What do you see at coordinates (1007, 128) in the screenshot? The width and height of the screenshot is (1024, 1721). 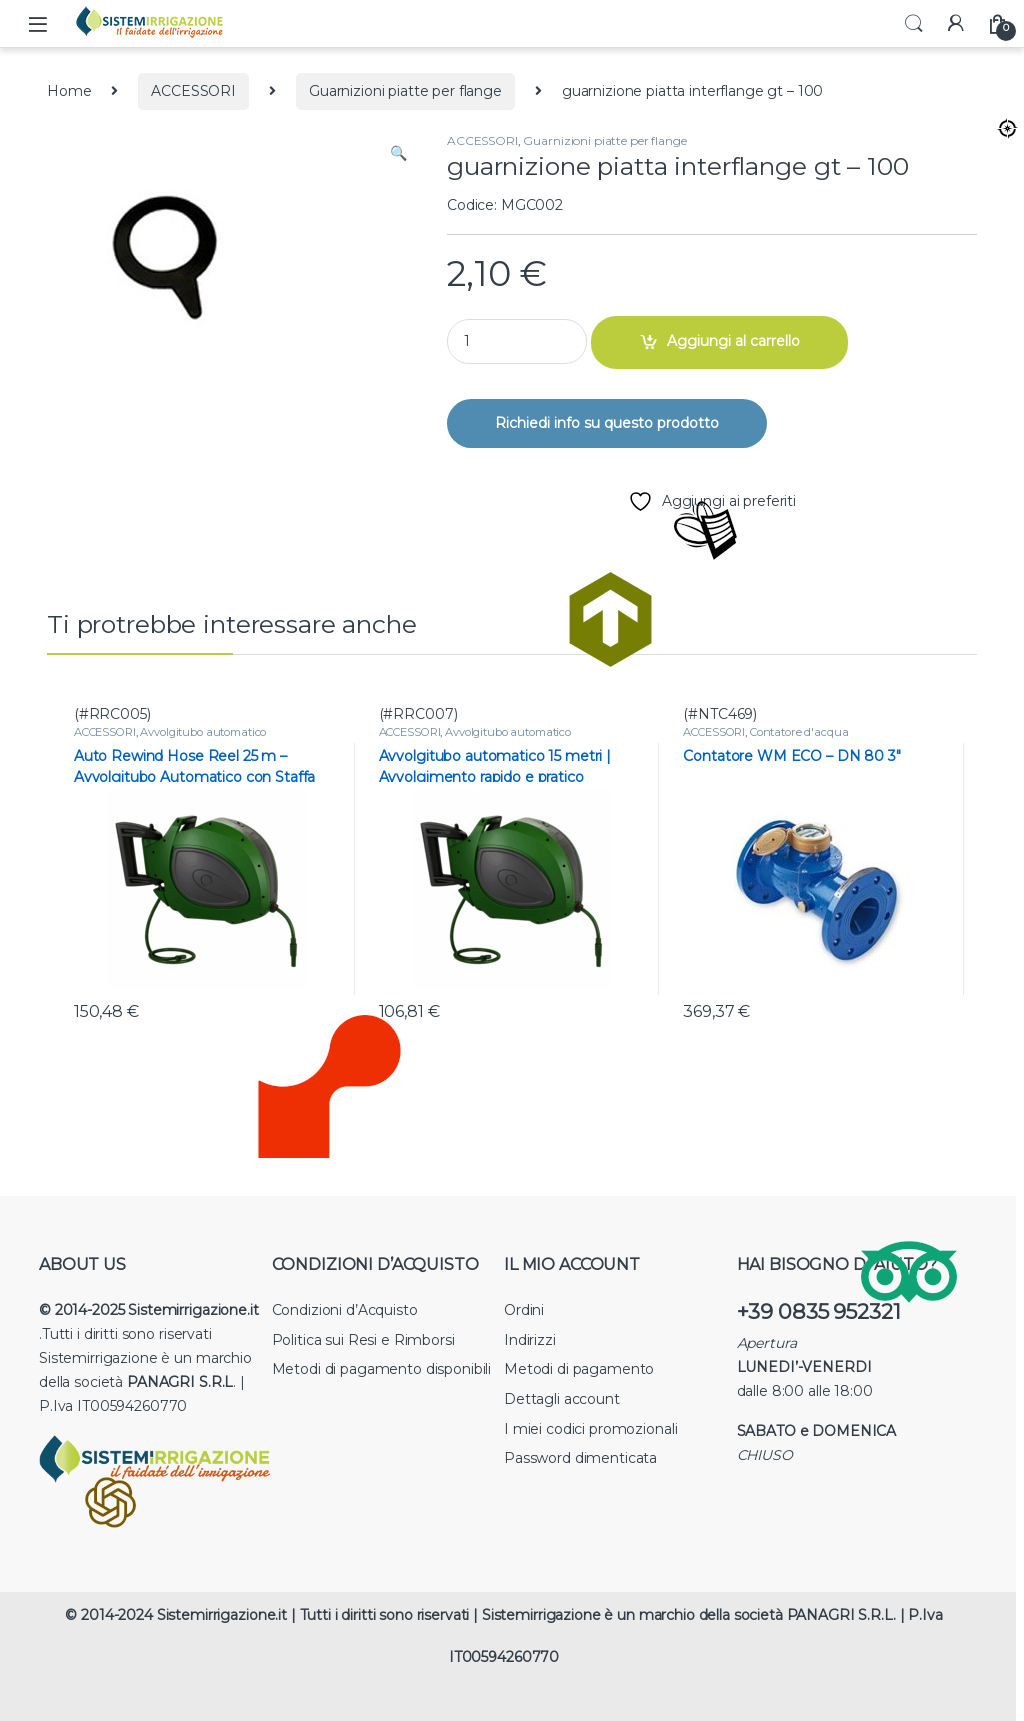 I see `open OSGeo geospatial tools or resources` at bounding box center [1007, 128].